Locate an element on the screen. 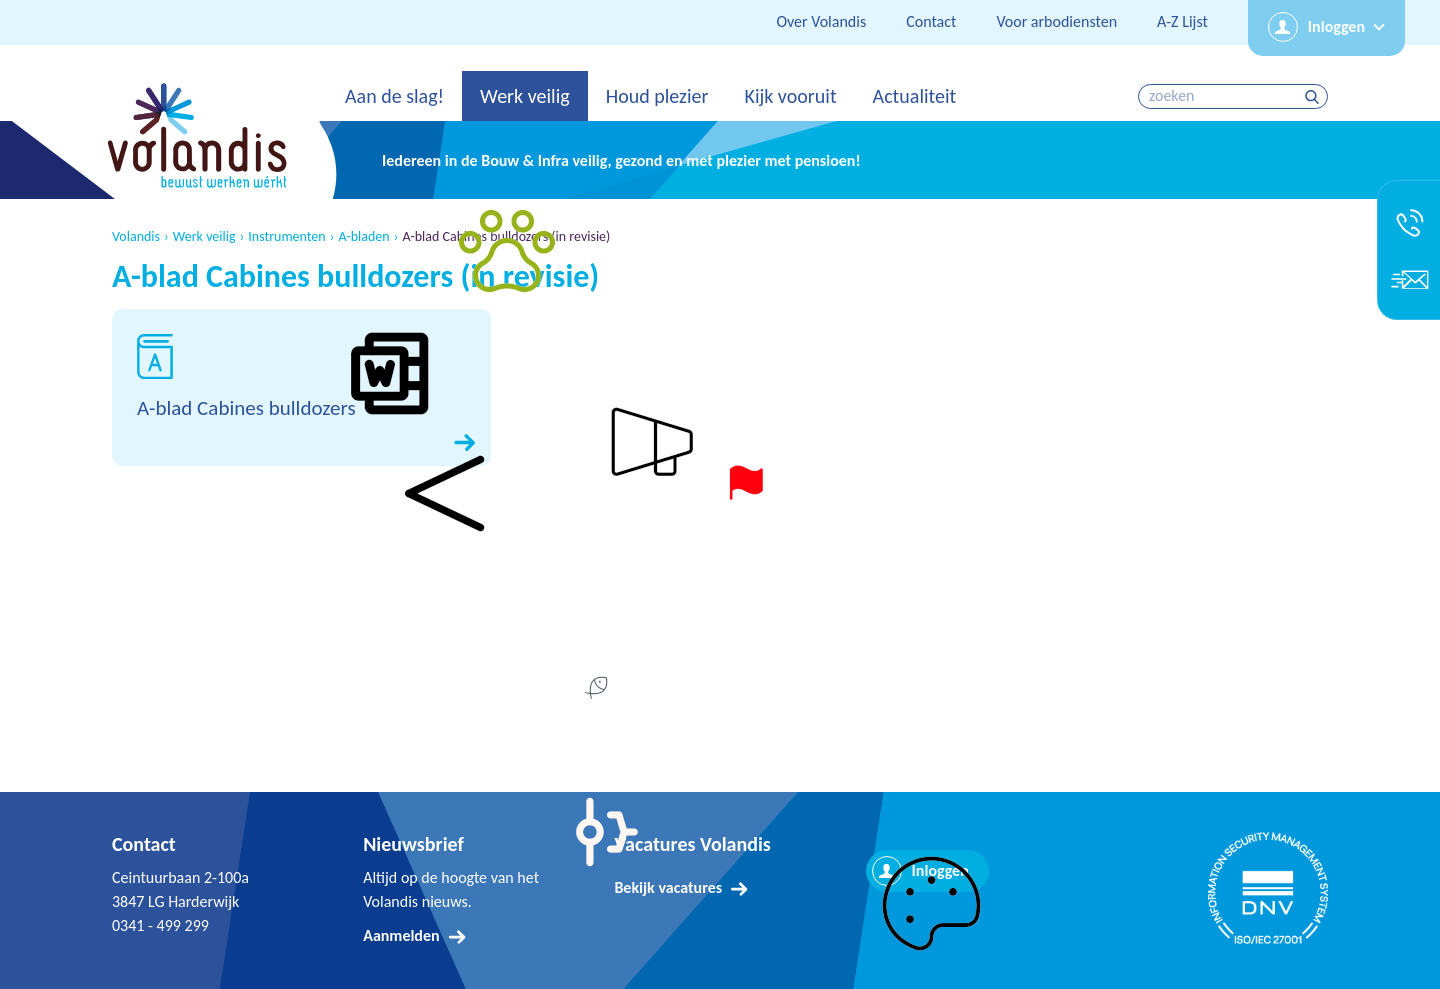  navigate back to previous screen is located at coordinates (446, 493).